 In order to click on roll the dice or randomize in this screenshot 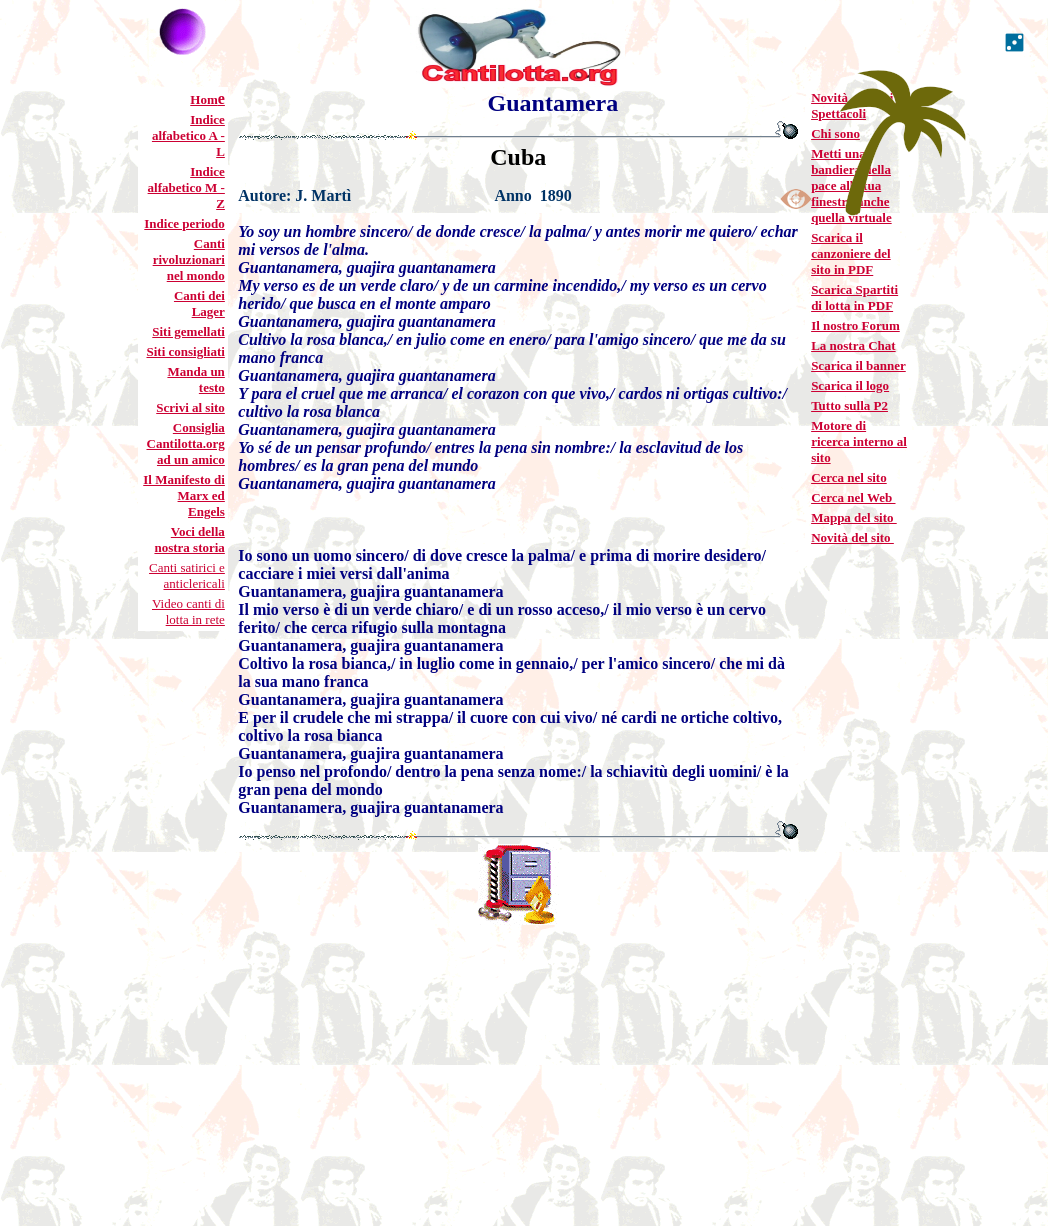, I will do `click(1014, 42)`.